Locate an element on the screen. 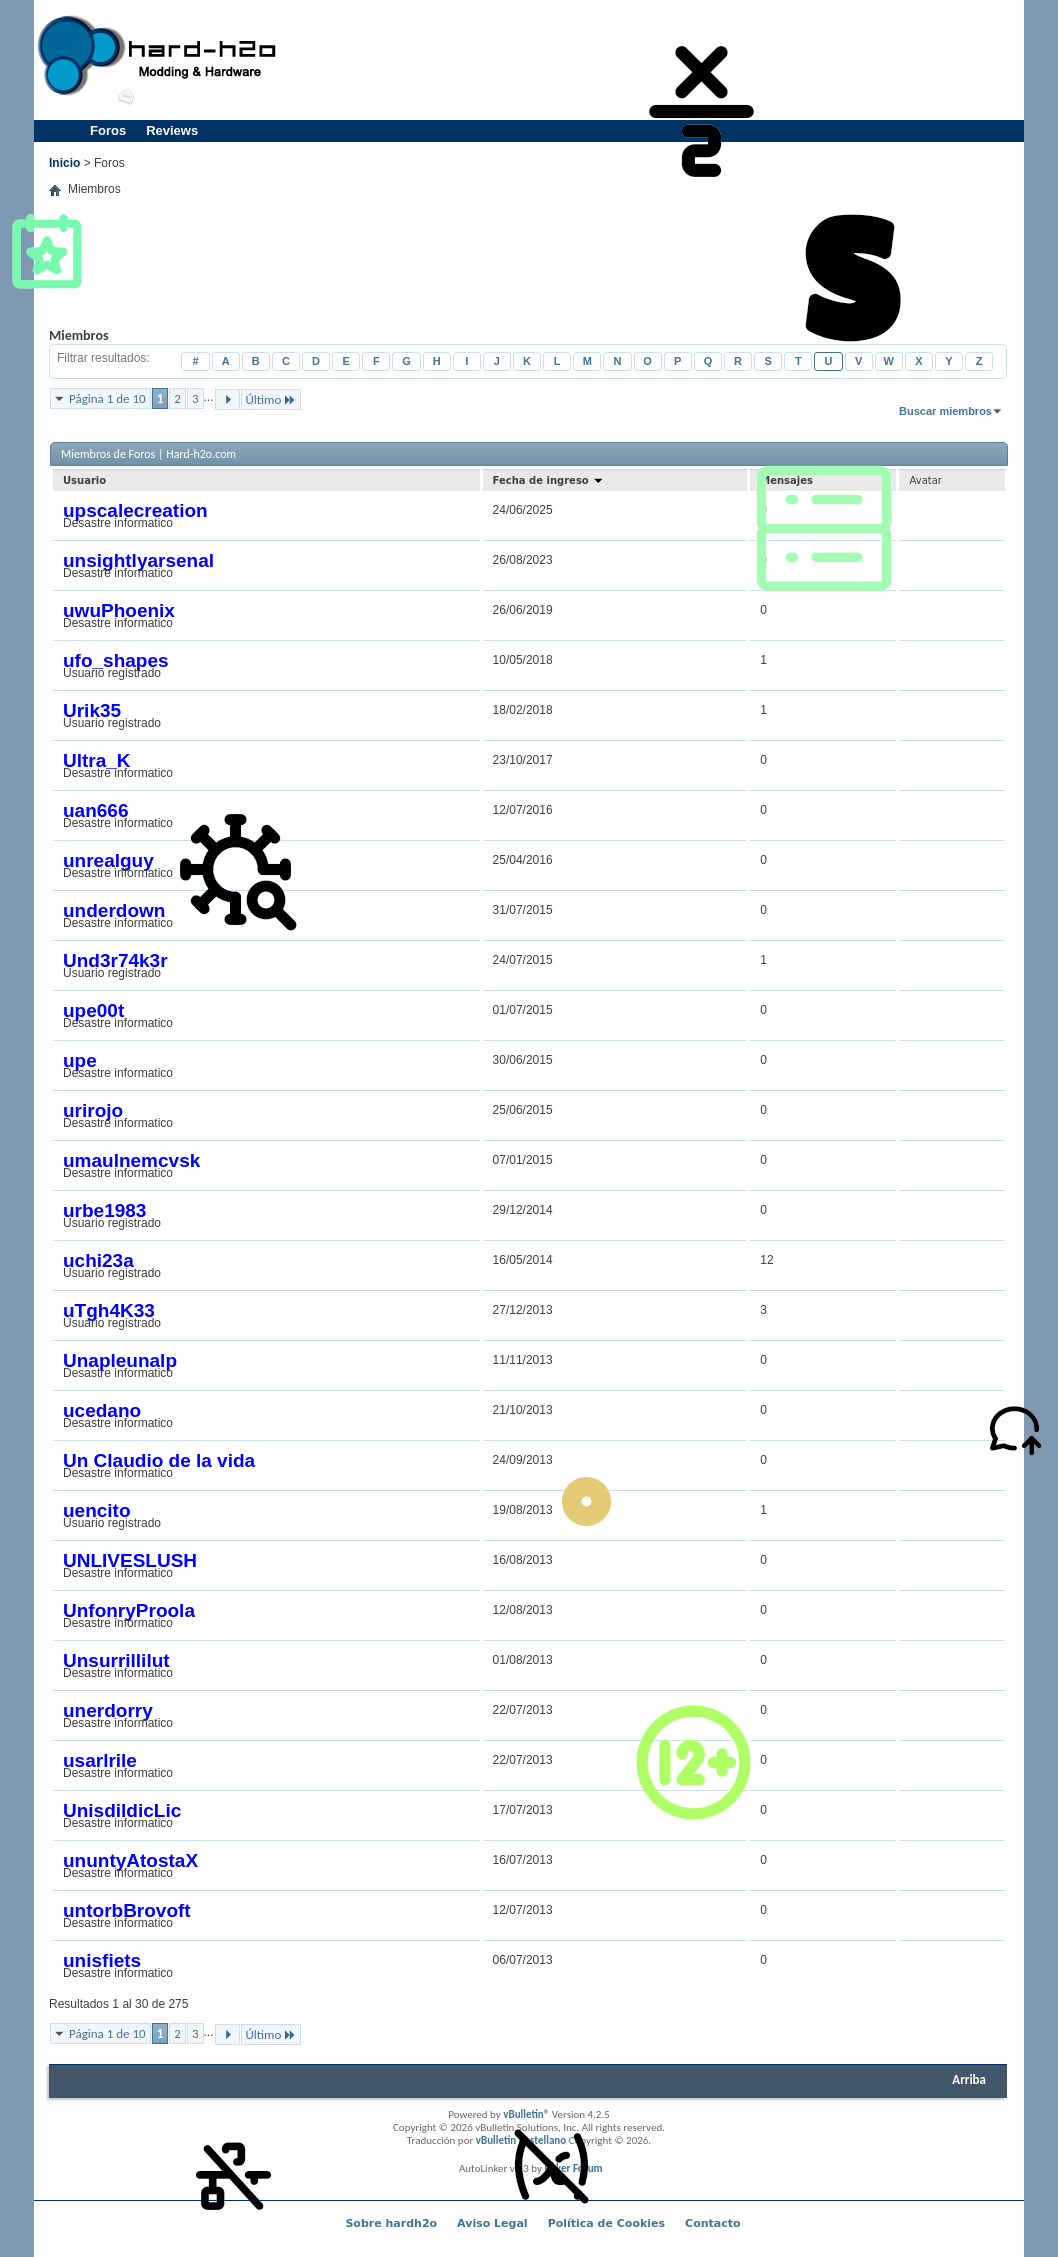  network connection unavailable is located at coordinates (233, 2177).